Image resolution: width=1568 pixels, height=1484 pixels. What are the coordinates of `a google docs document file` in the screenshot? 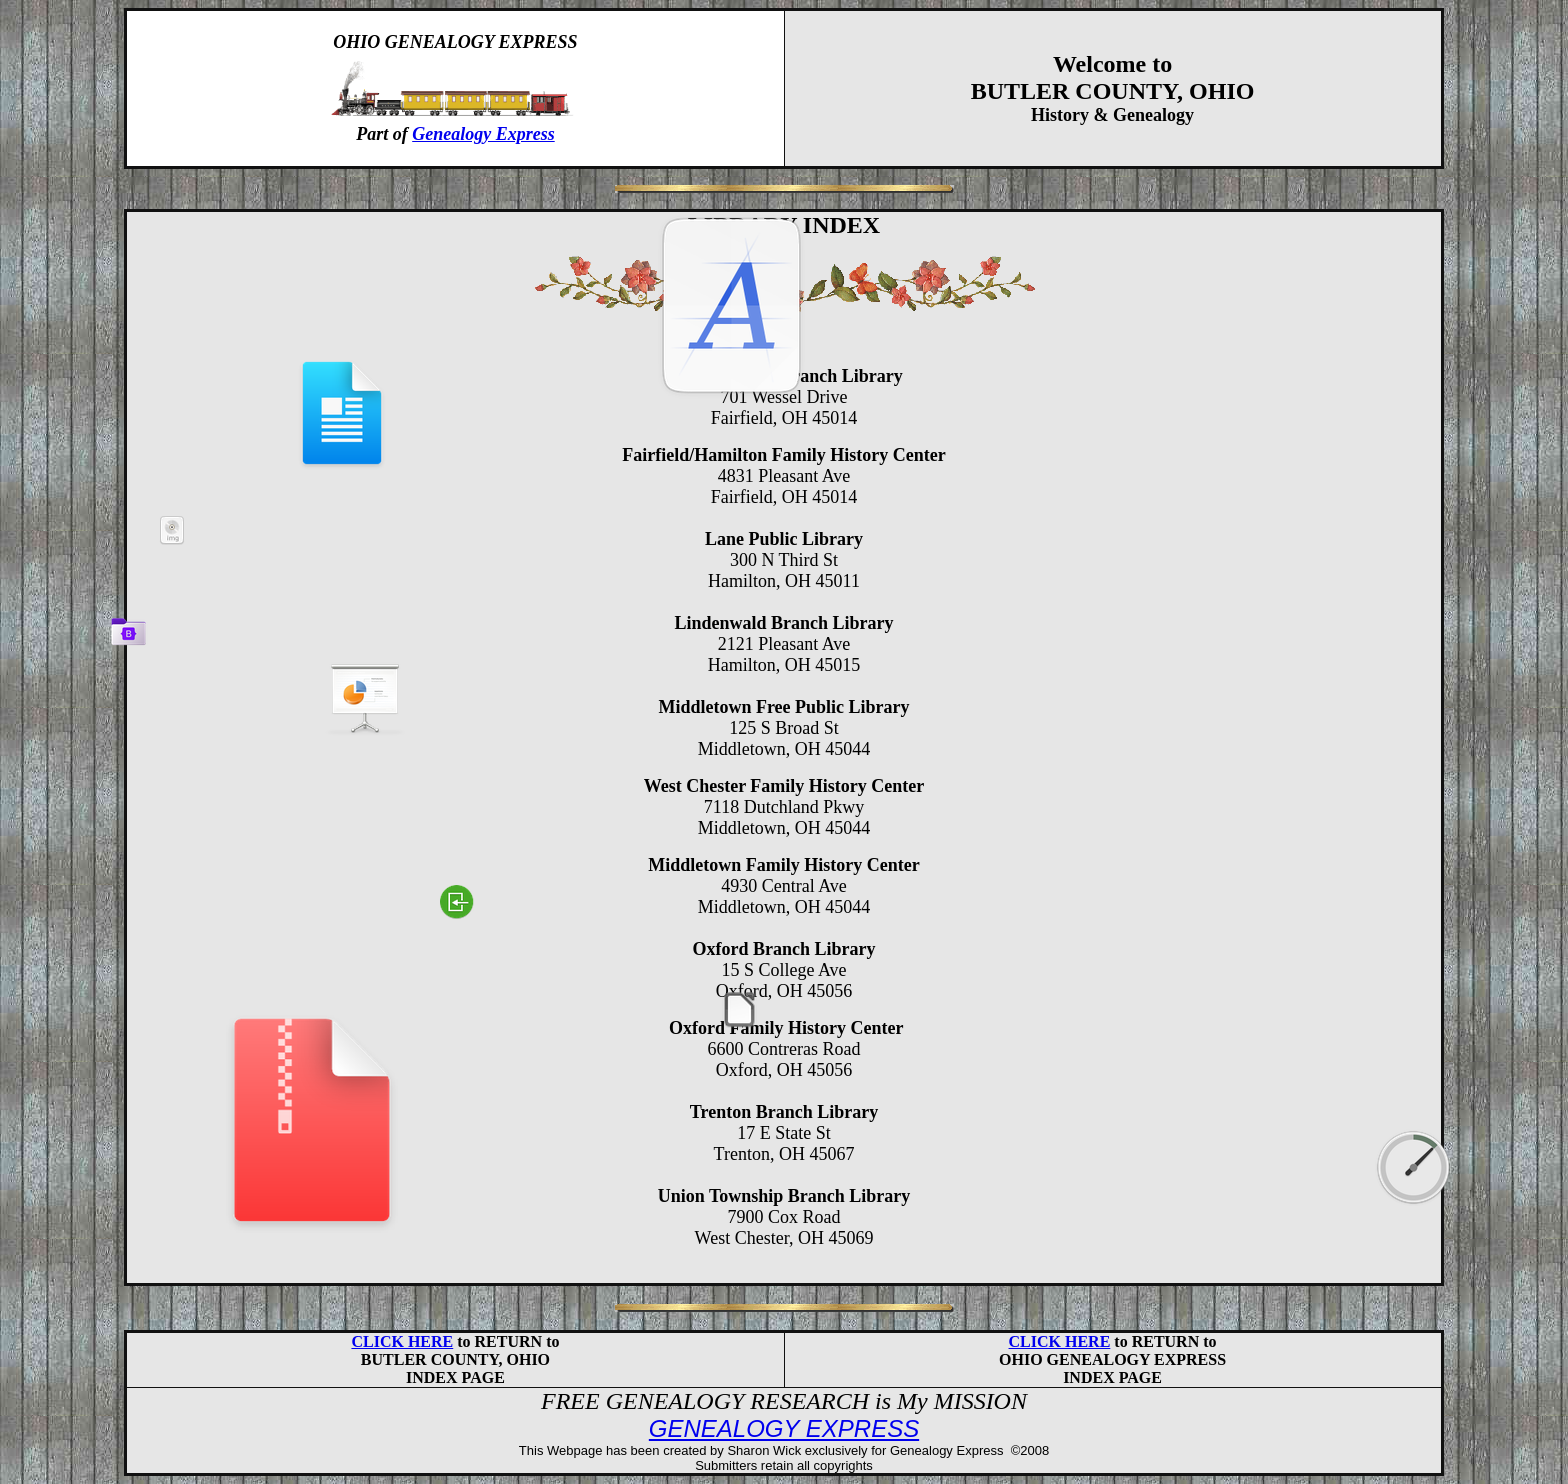 It's located at (342, 415).